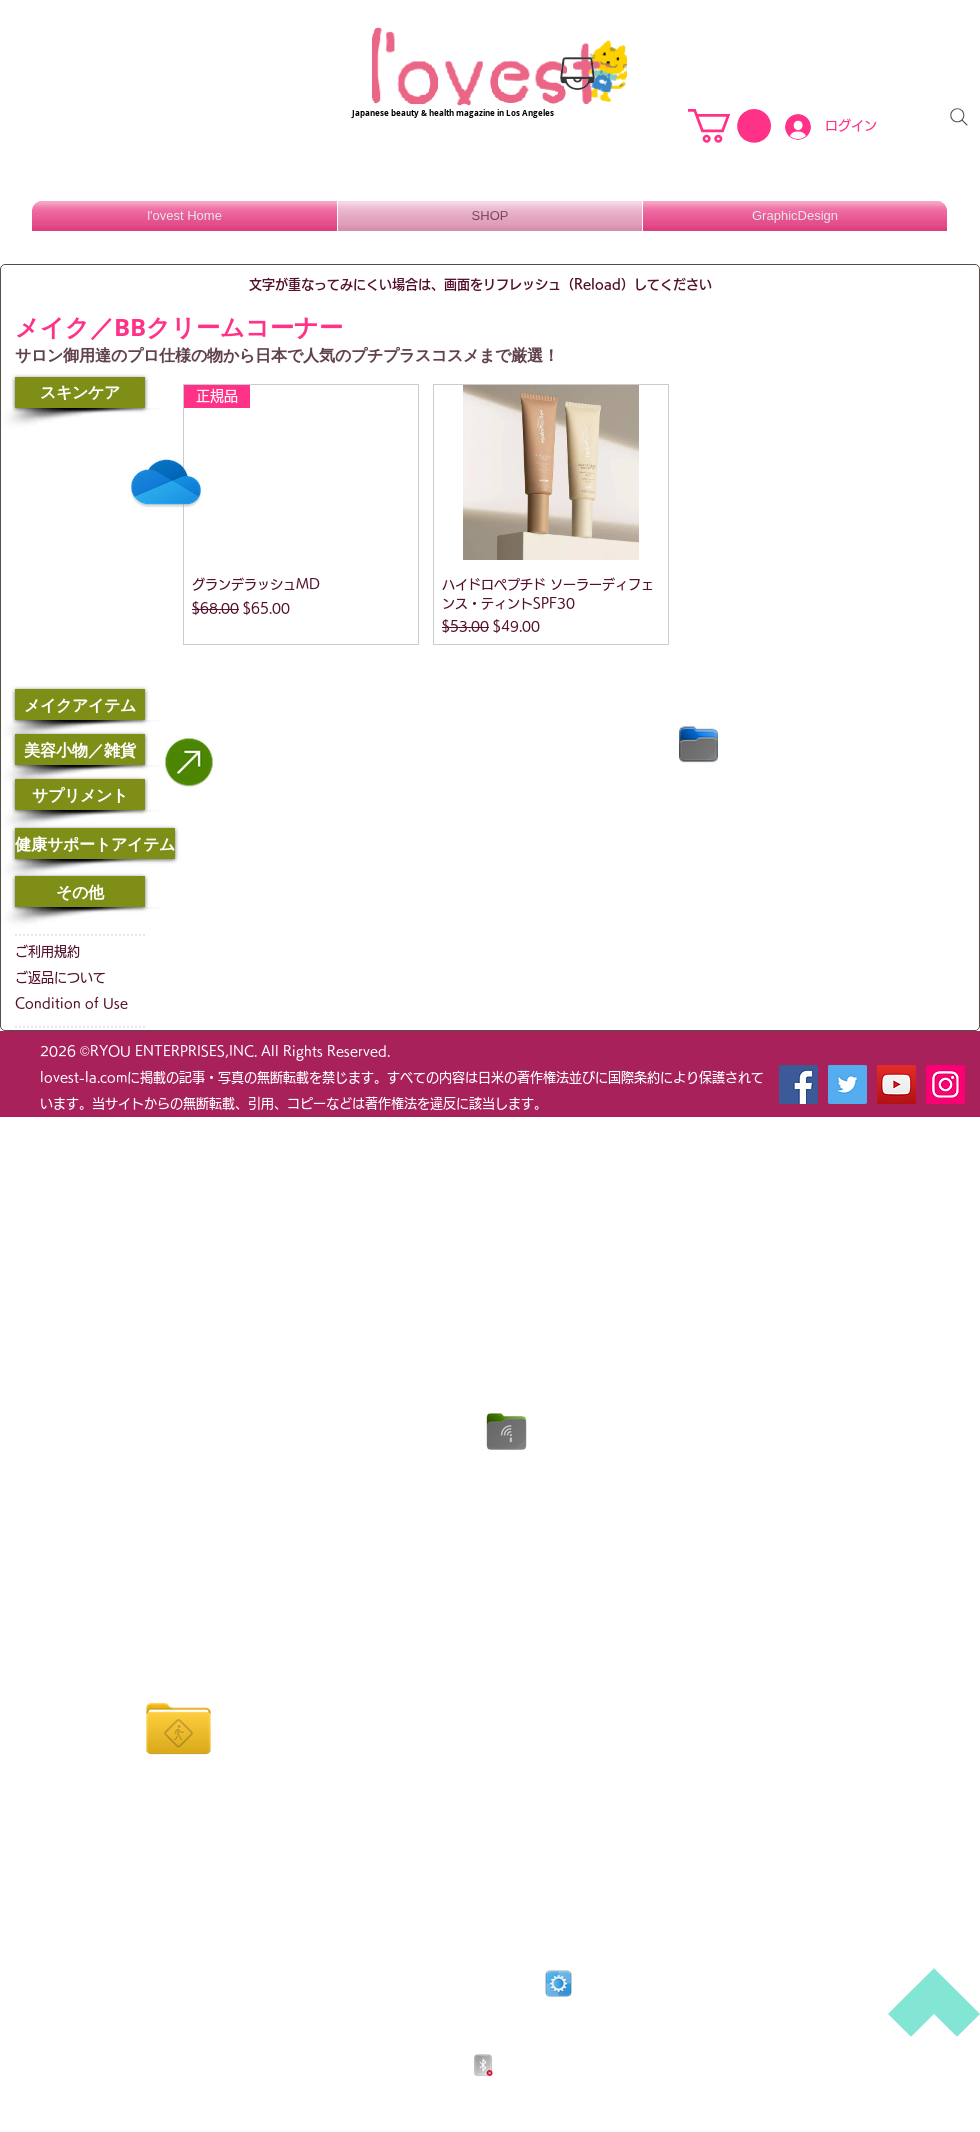 This screenshot has height=2132, width=980. What do you see at coordinates (577, 72) in the screenshot?
I see `access optical disc drive` at bounding box center [577, 72].